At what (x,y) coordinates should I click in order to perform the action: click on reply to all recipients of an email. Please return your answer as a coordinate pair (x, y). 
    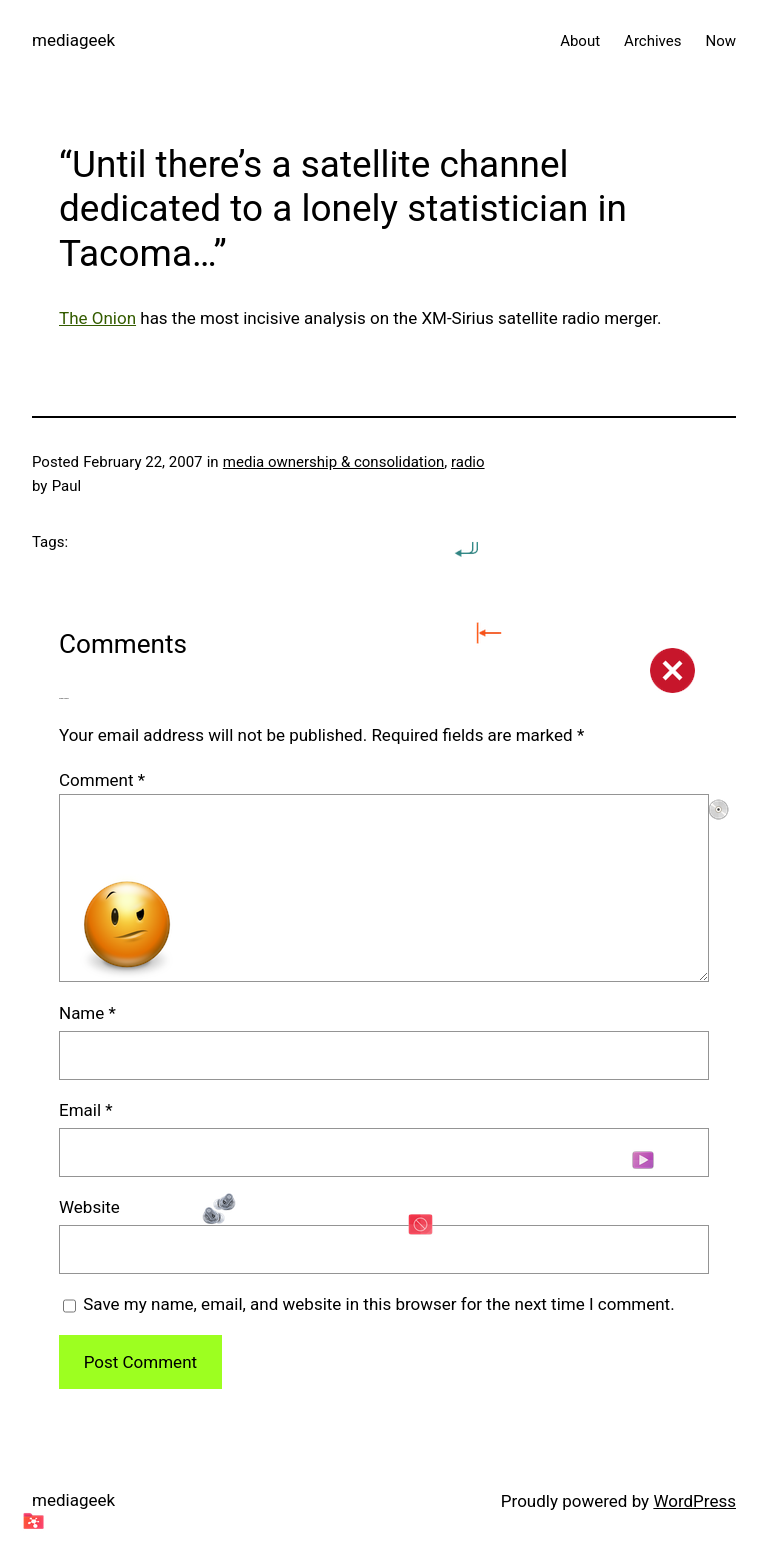
    Looking at the image, I should click on (466, 548).